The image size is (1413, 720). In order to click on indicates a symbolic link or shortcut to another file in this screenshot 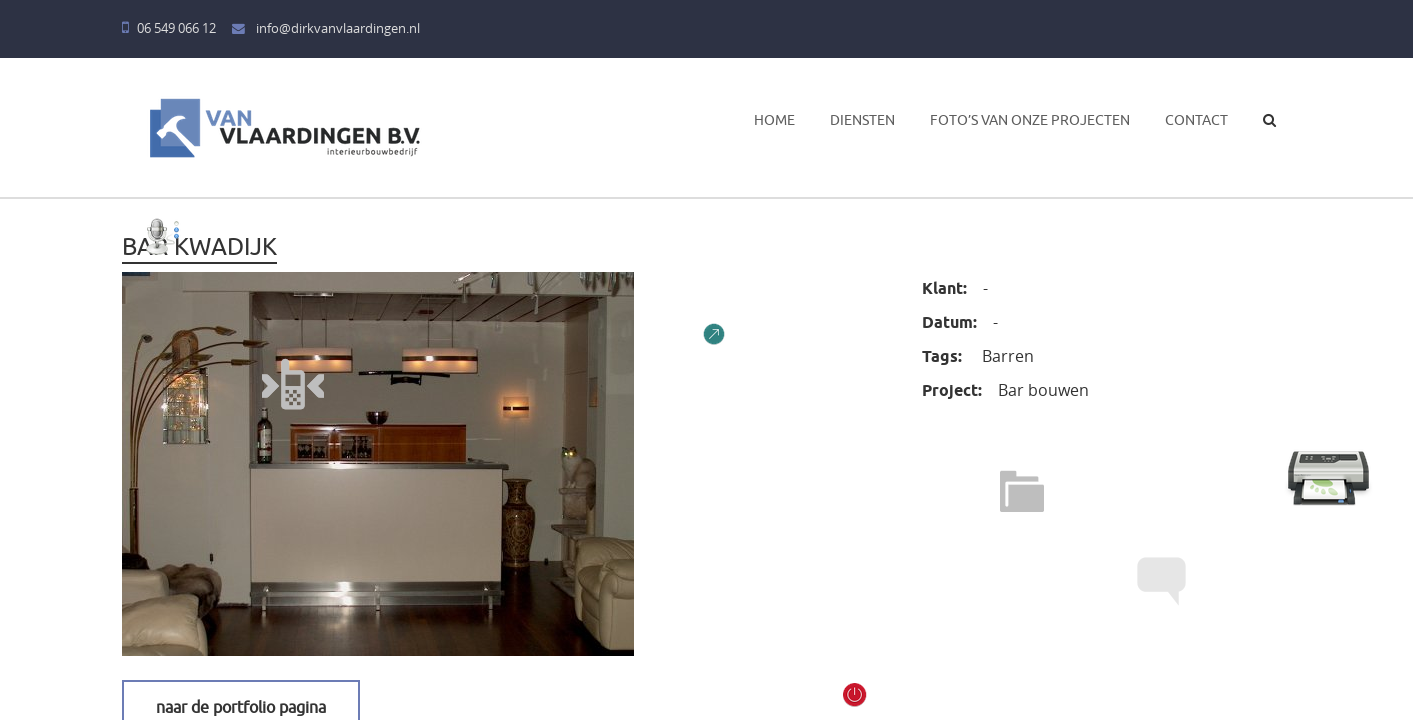, I will do `click(714, 334)`.